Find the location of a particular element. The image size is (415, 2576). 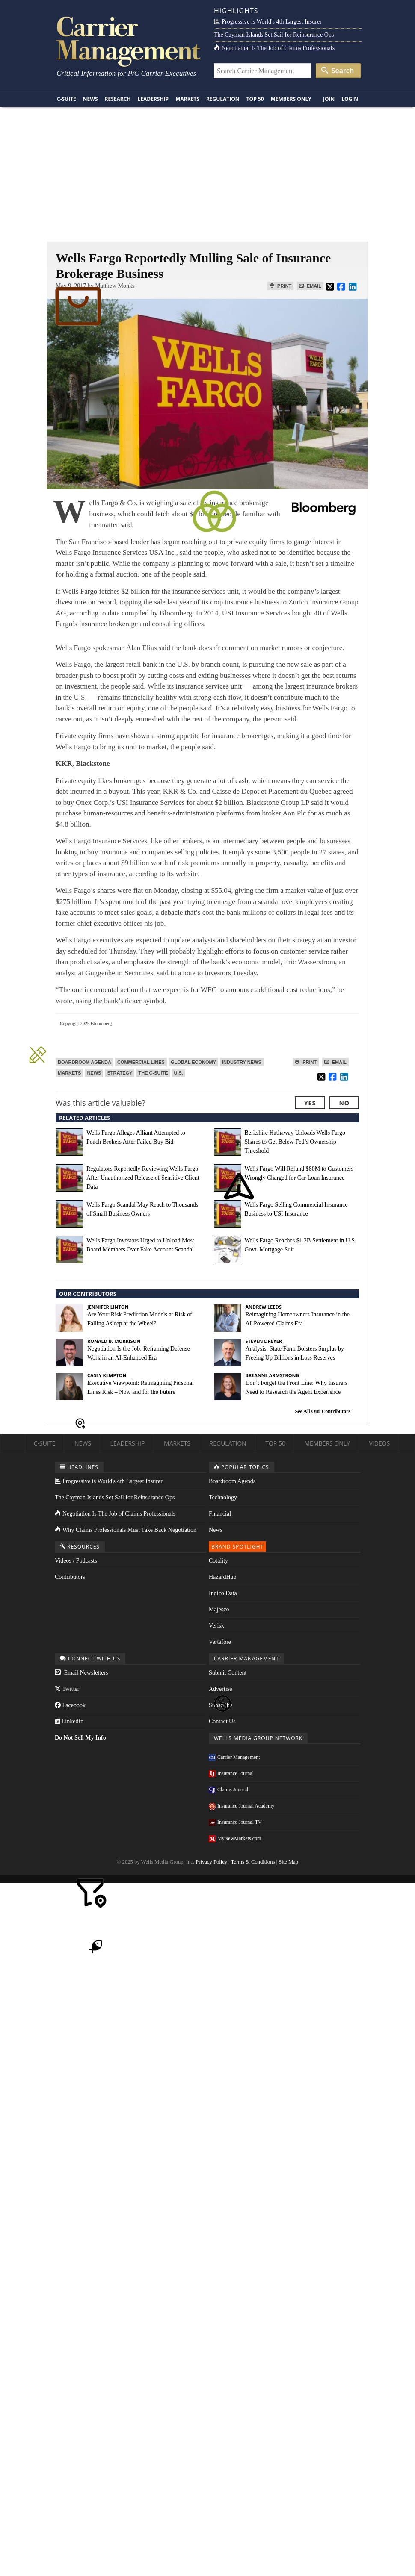

enable fast or instant location tracking is located at coordinates (80, 1423).